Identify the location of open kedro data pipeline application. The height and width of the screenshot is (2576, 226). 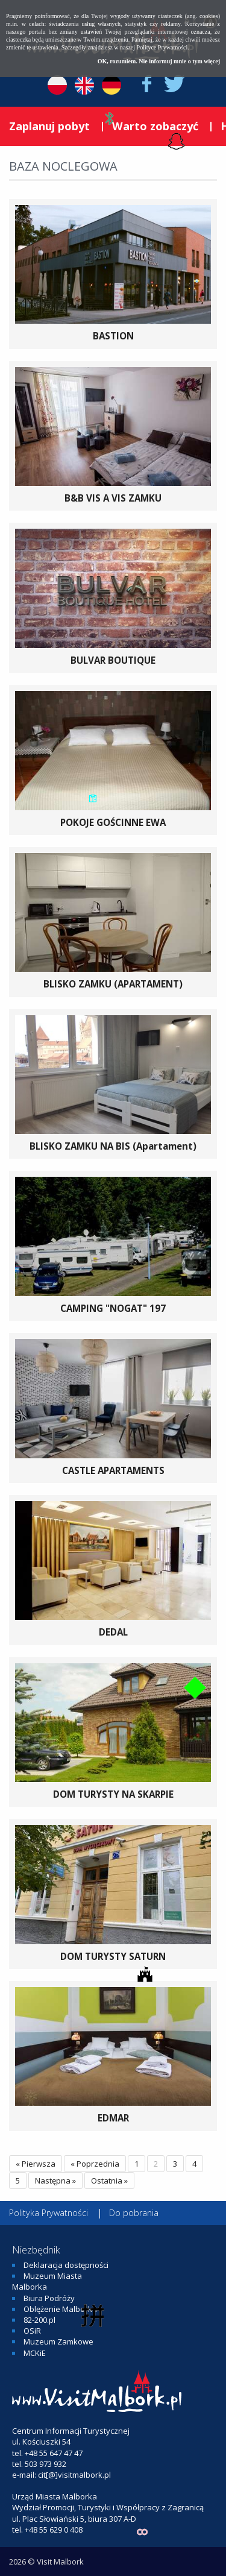
(195, 1687).